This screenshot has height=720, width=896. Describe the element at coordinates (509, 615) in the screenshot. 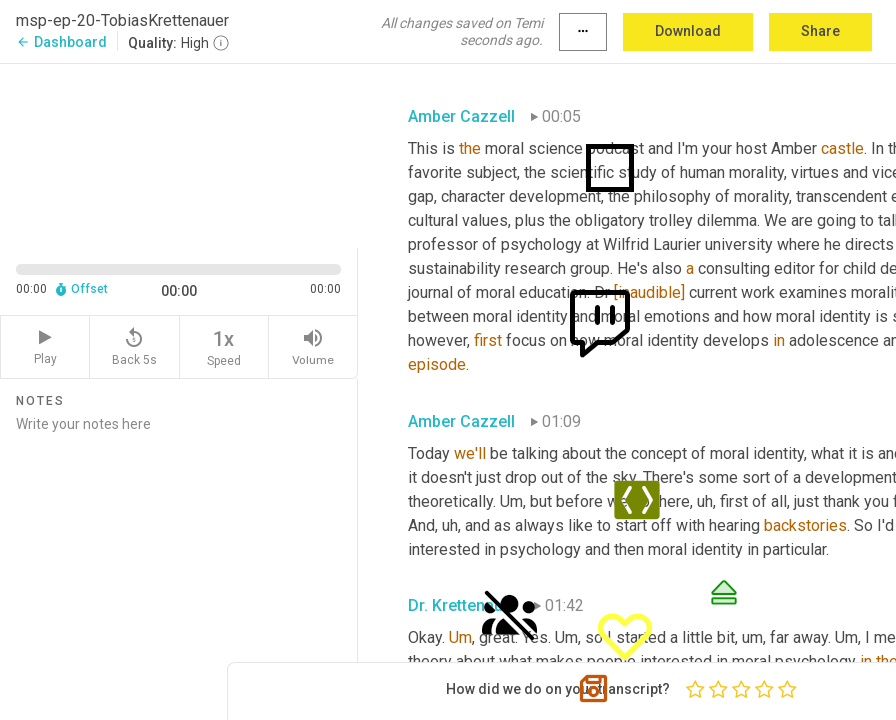

I see `disable group or team features` at that location.